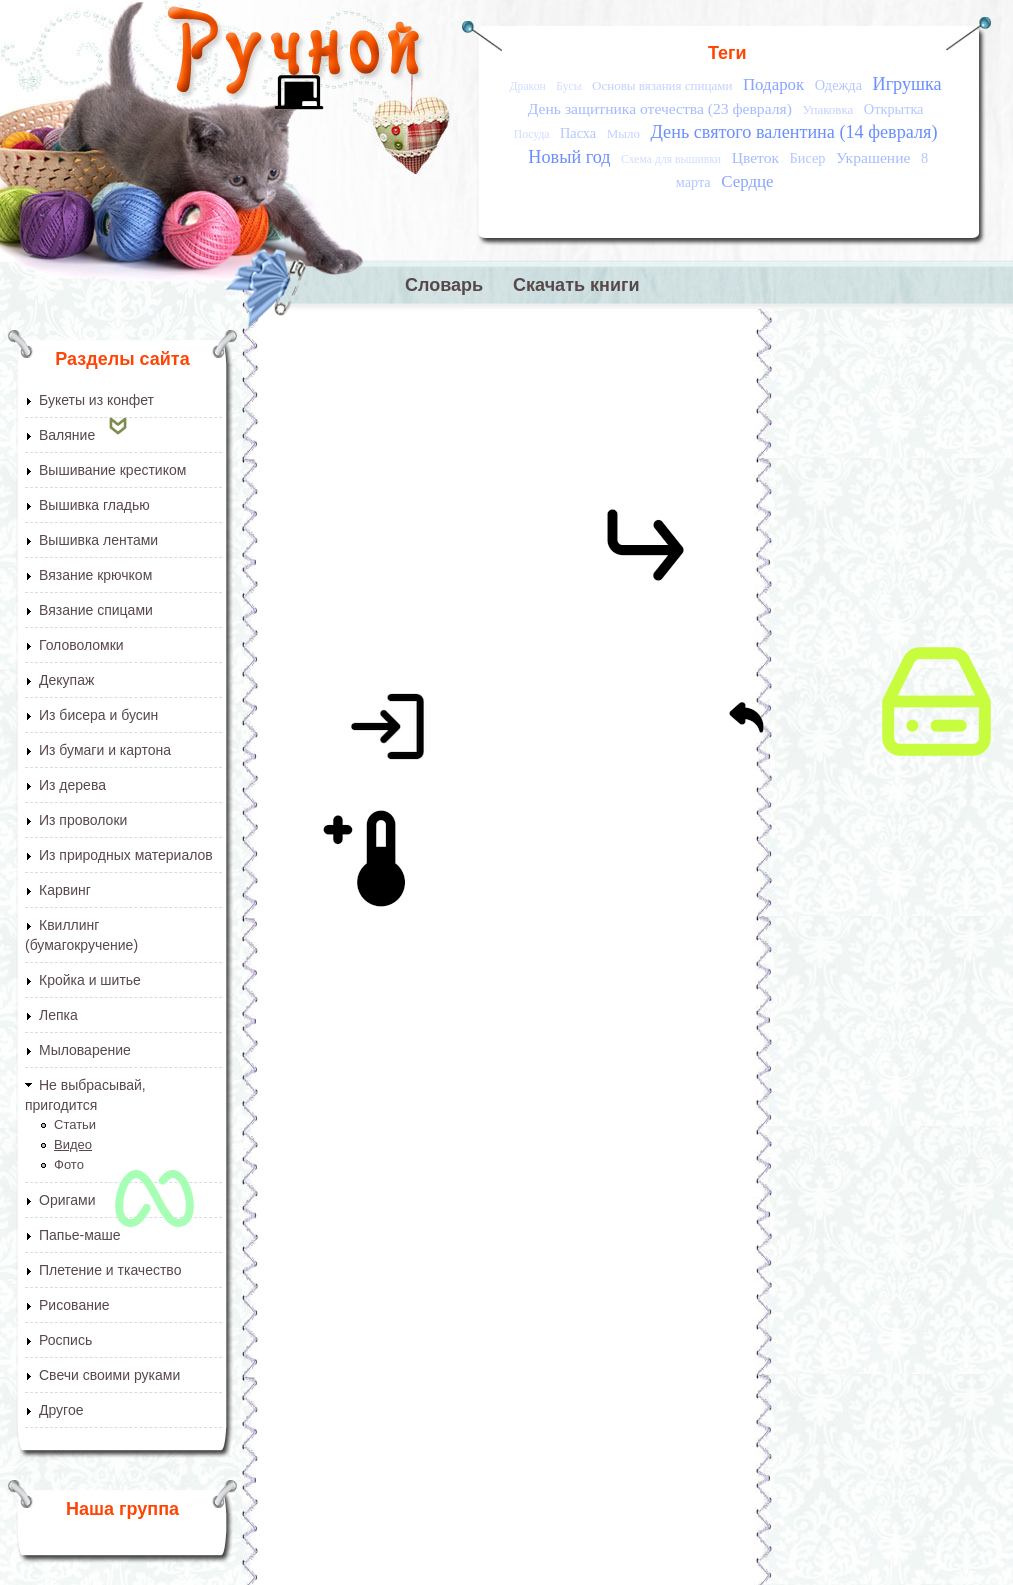  Describe the element at coordinates (643, 545) in the screenshot. I see `navigate to sub-item or nested content` at that location.